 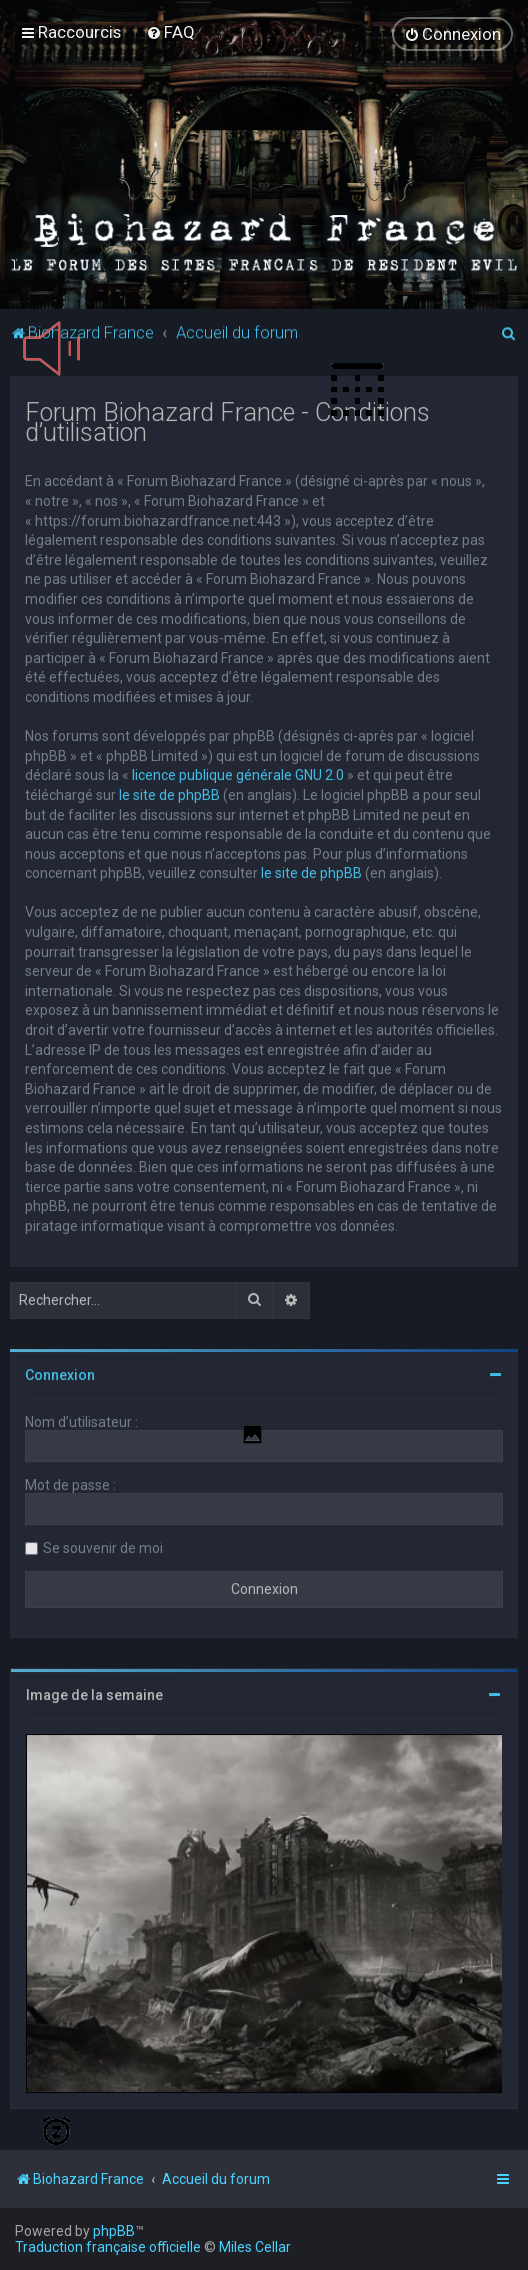 I want to click on snooze an alarm or reminder, so click(x=56, y=2130).